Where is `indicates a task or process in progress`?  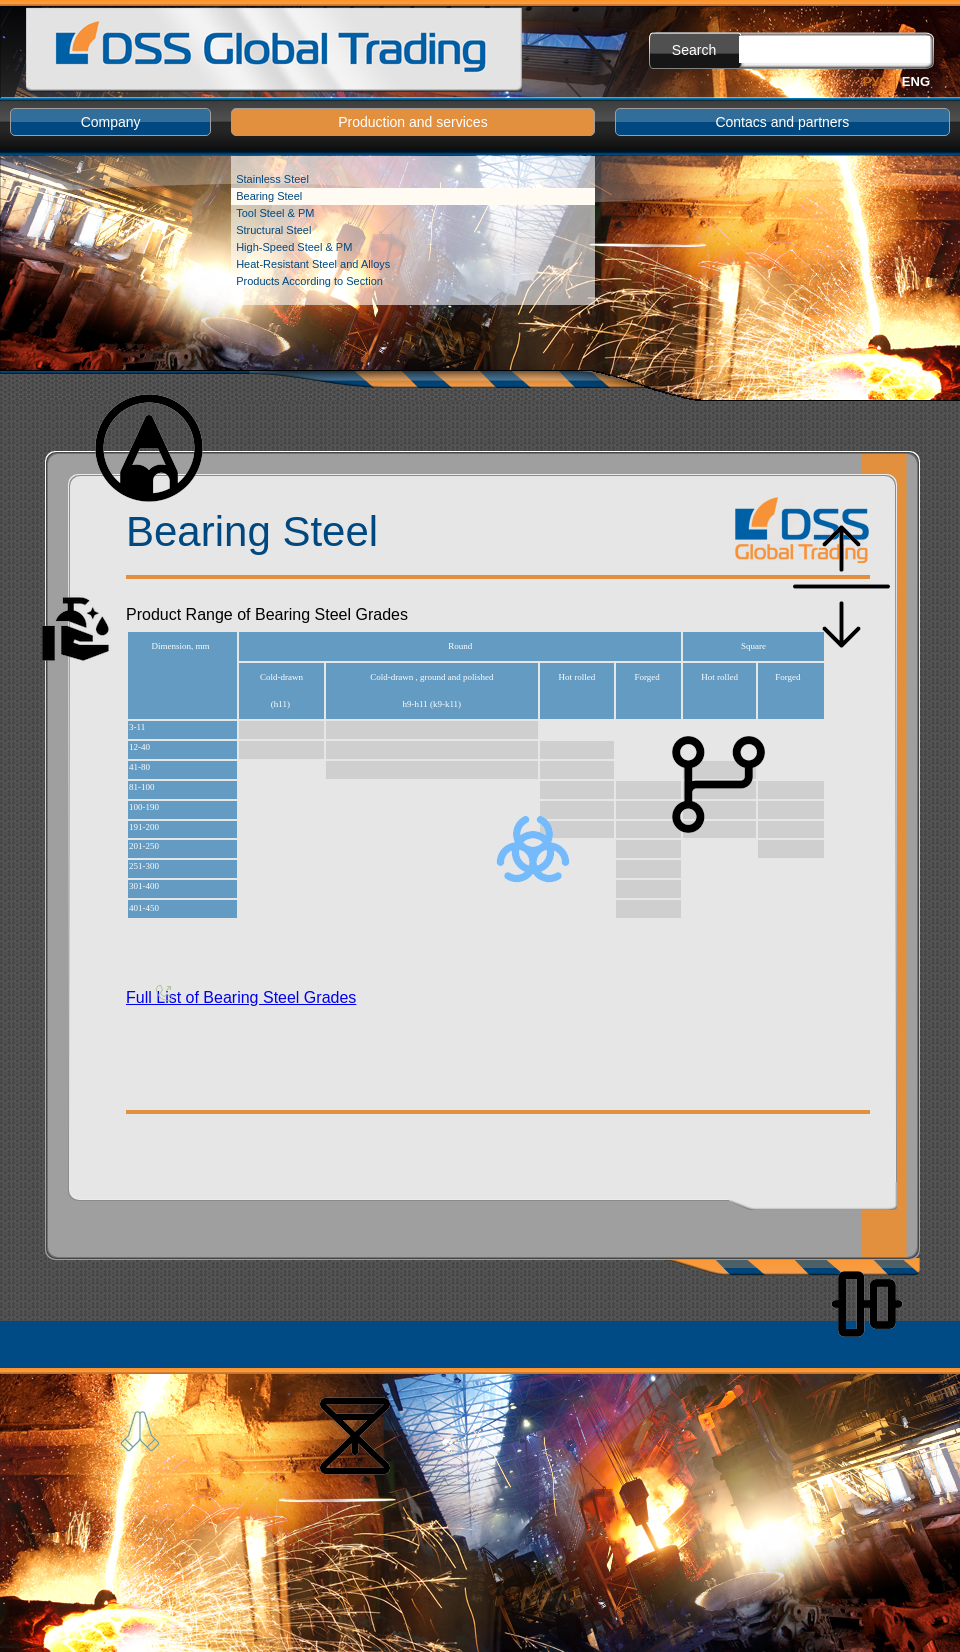 indicates a task or process in progress is located at coordinates (355, 1436).